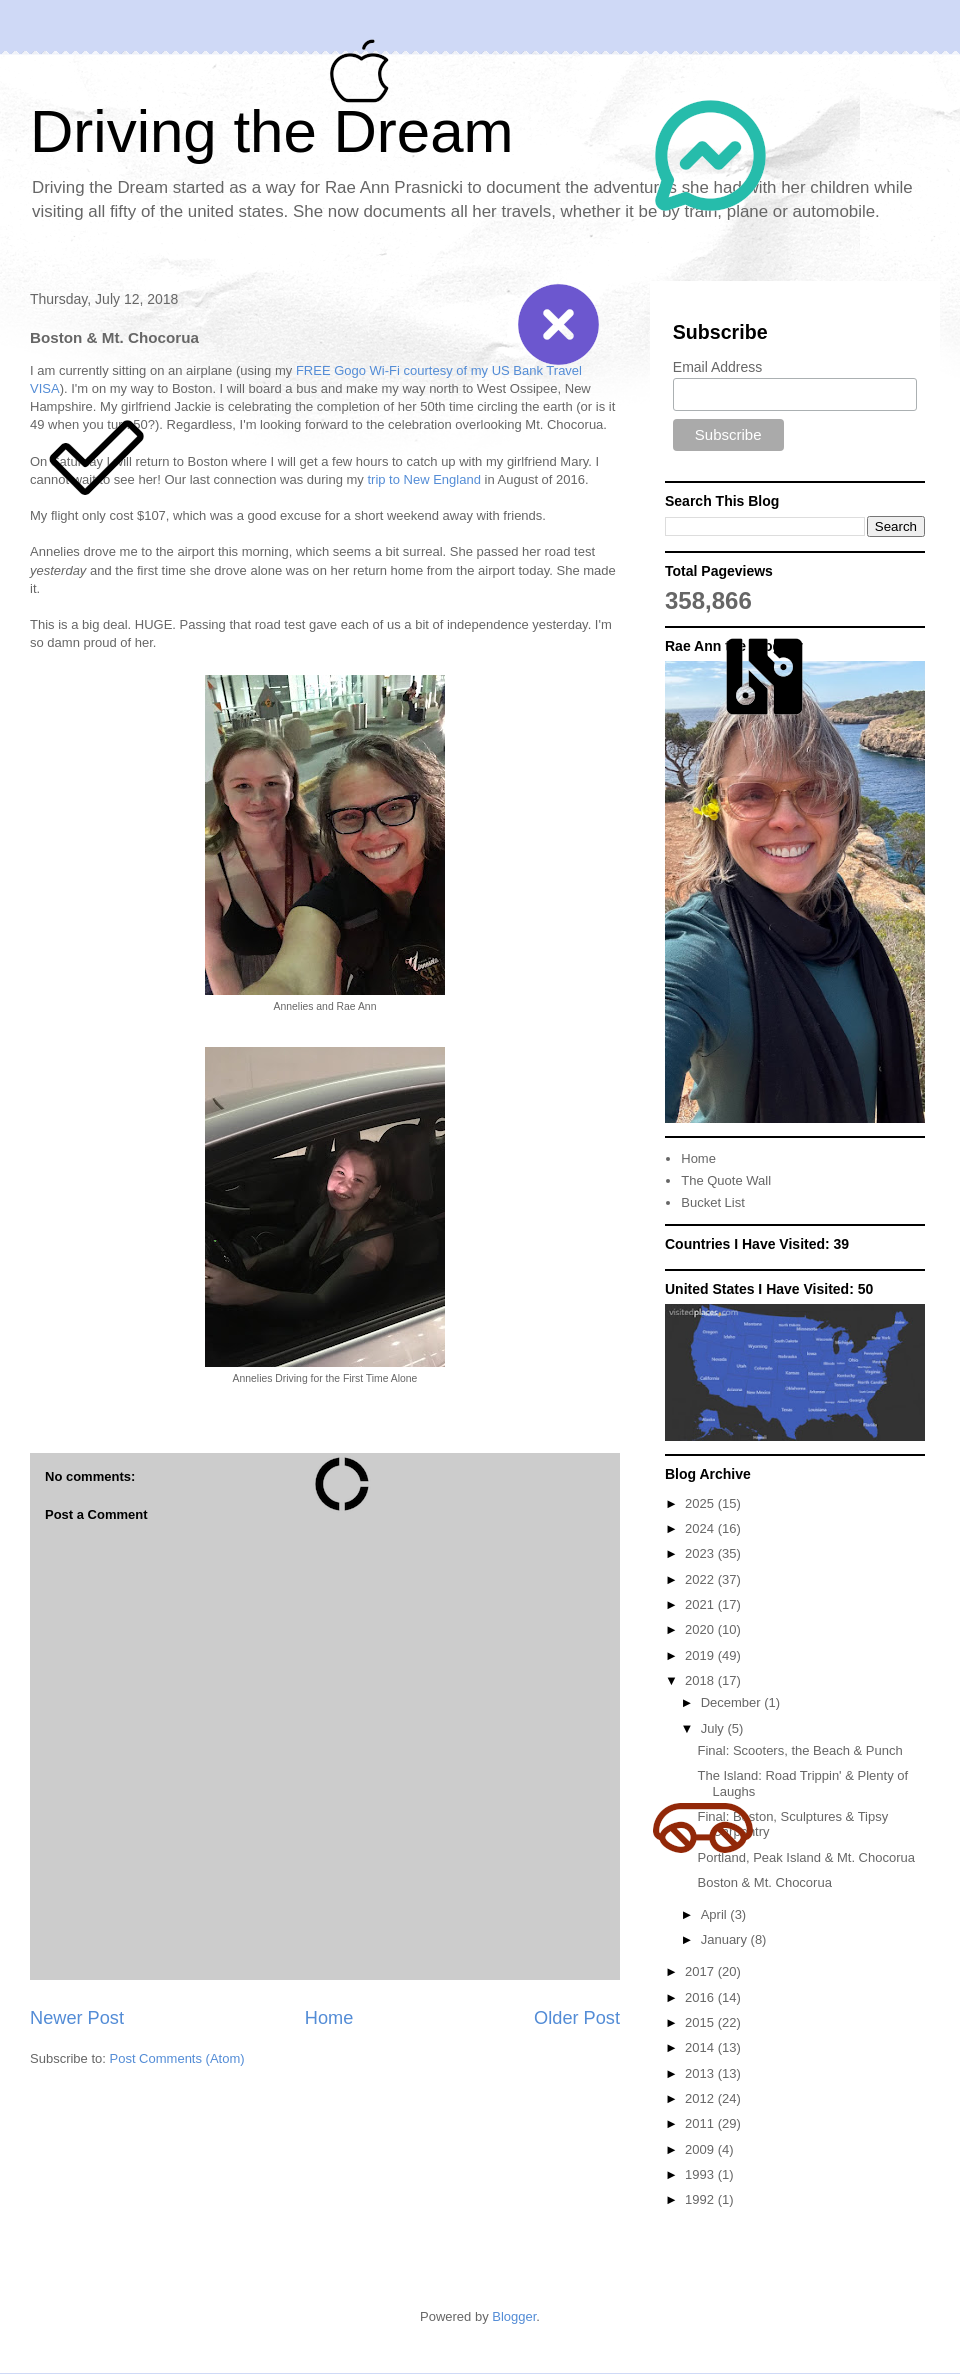 Image resolution: width=960 pixels, height=2374 pixels. Describe the element at coordinates (361, 75) in the screenshot. I see `apple company logo or branding` at that location.